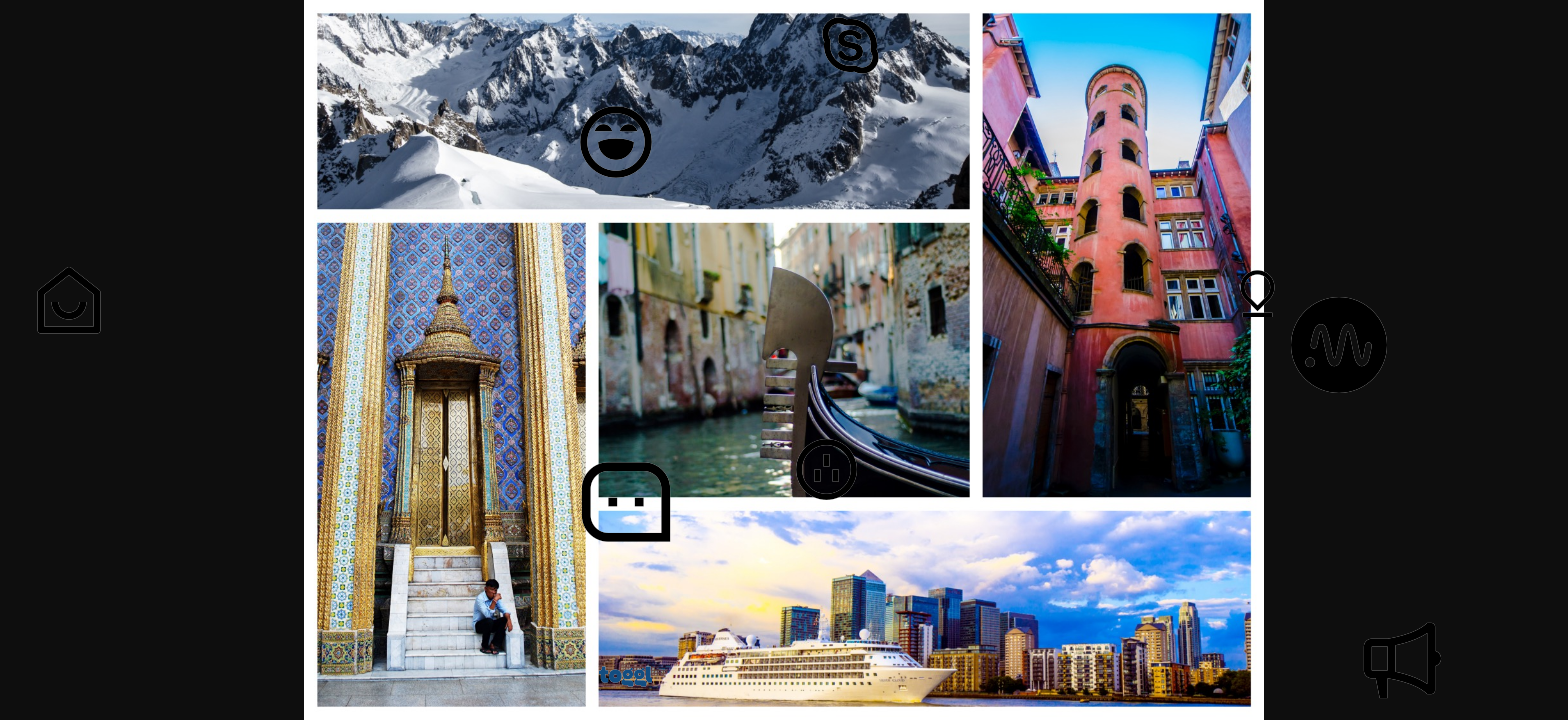 The width and height of the screenshot is (1568, 720). Describe the element at coordinates (850, 45) in the screenshot. I see `open Skype app` at that location.